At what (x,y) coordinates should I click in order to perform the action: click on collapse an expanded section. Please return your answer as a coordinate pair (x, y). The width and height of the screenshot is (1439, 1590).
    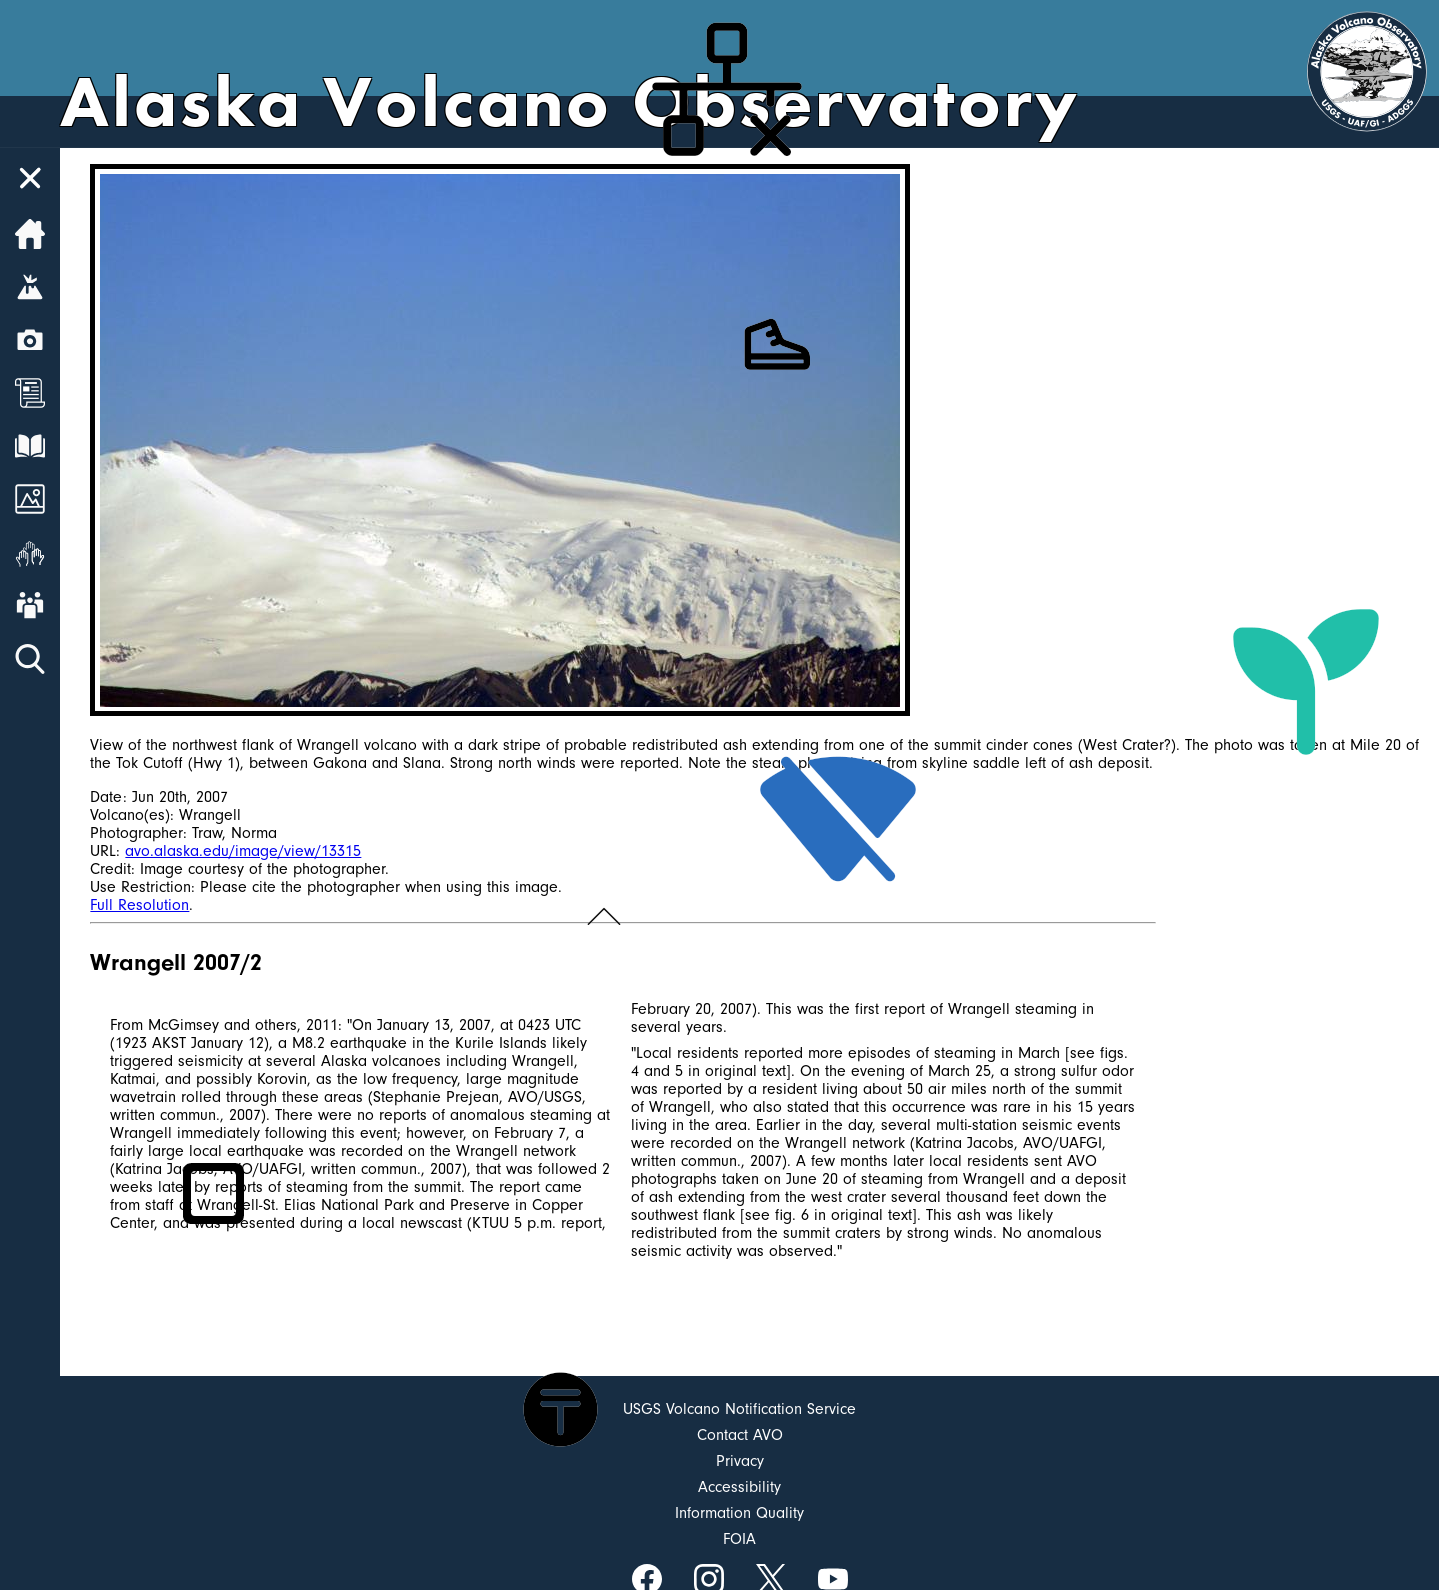
    Looking at the image, I should click on (604, 918).